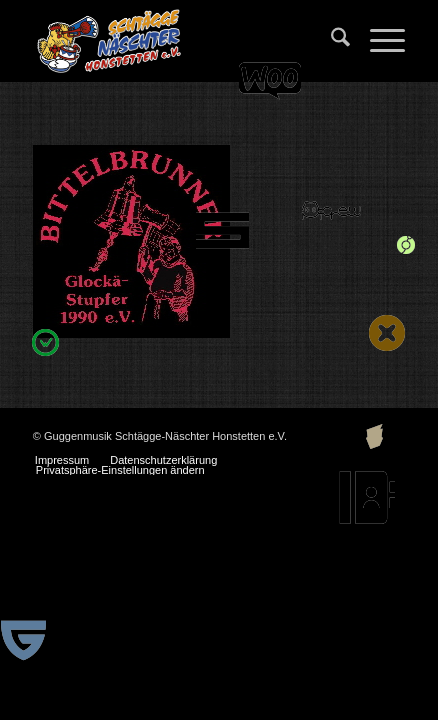 The height and width of the screenshot is (720, 438). What do you see at coordinates (45, 342) in the screenshot?
I see `open wakatime dashboard` at bounding box center [45, 342].